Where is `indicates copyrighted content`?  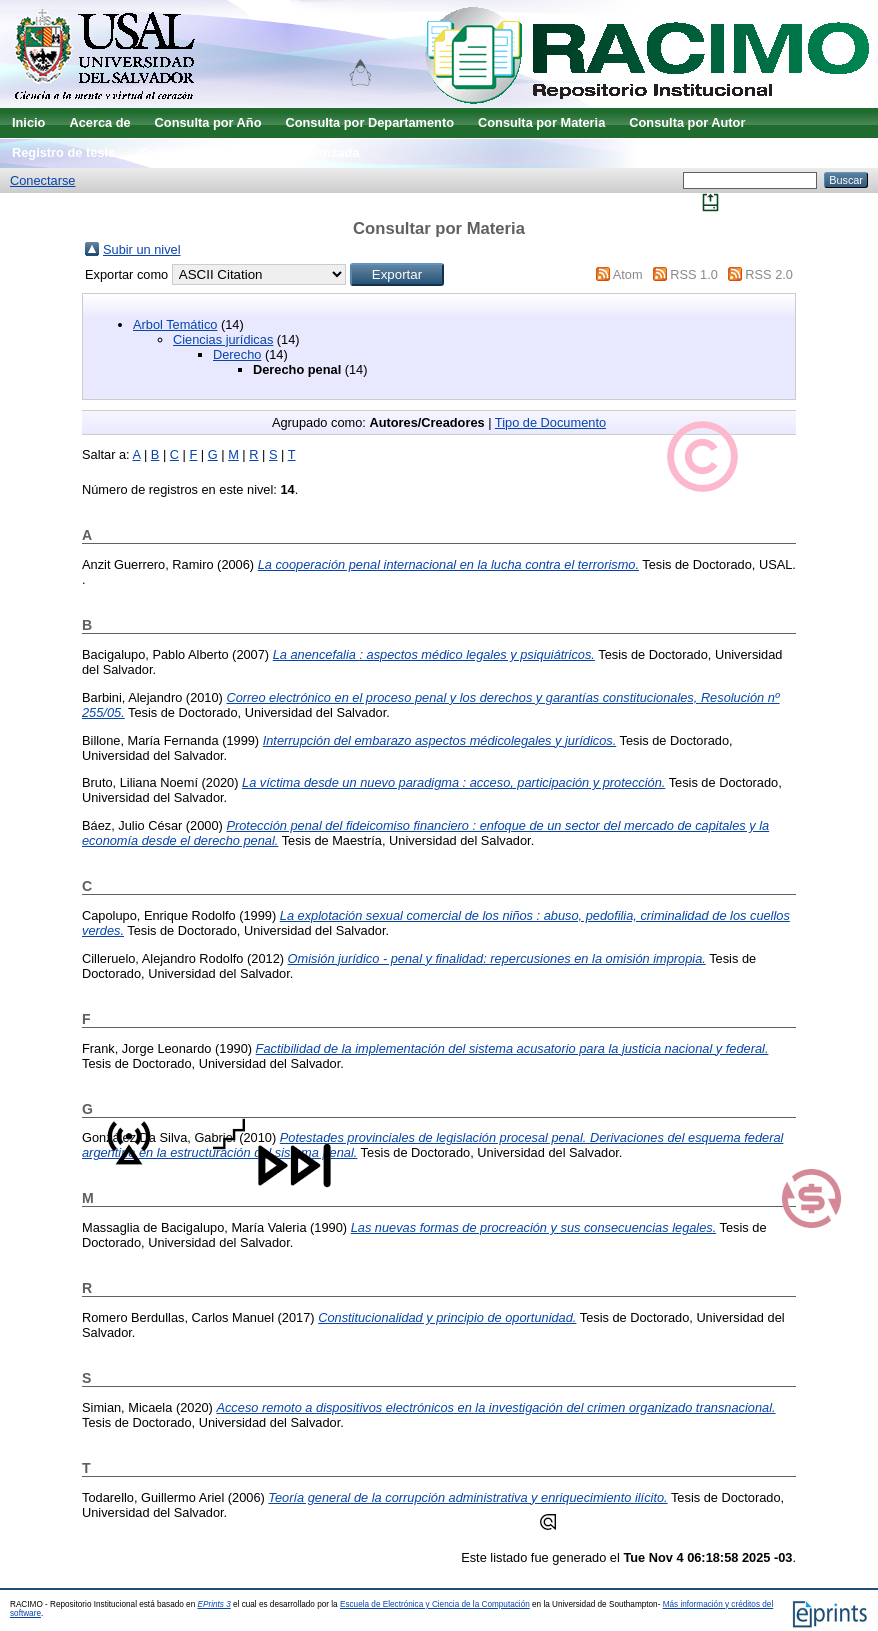 indicates copyrighted content is located at coordinates (702, 456).